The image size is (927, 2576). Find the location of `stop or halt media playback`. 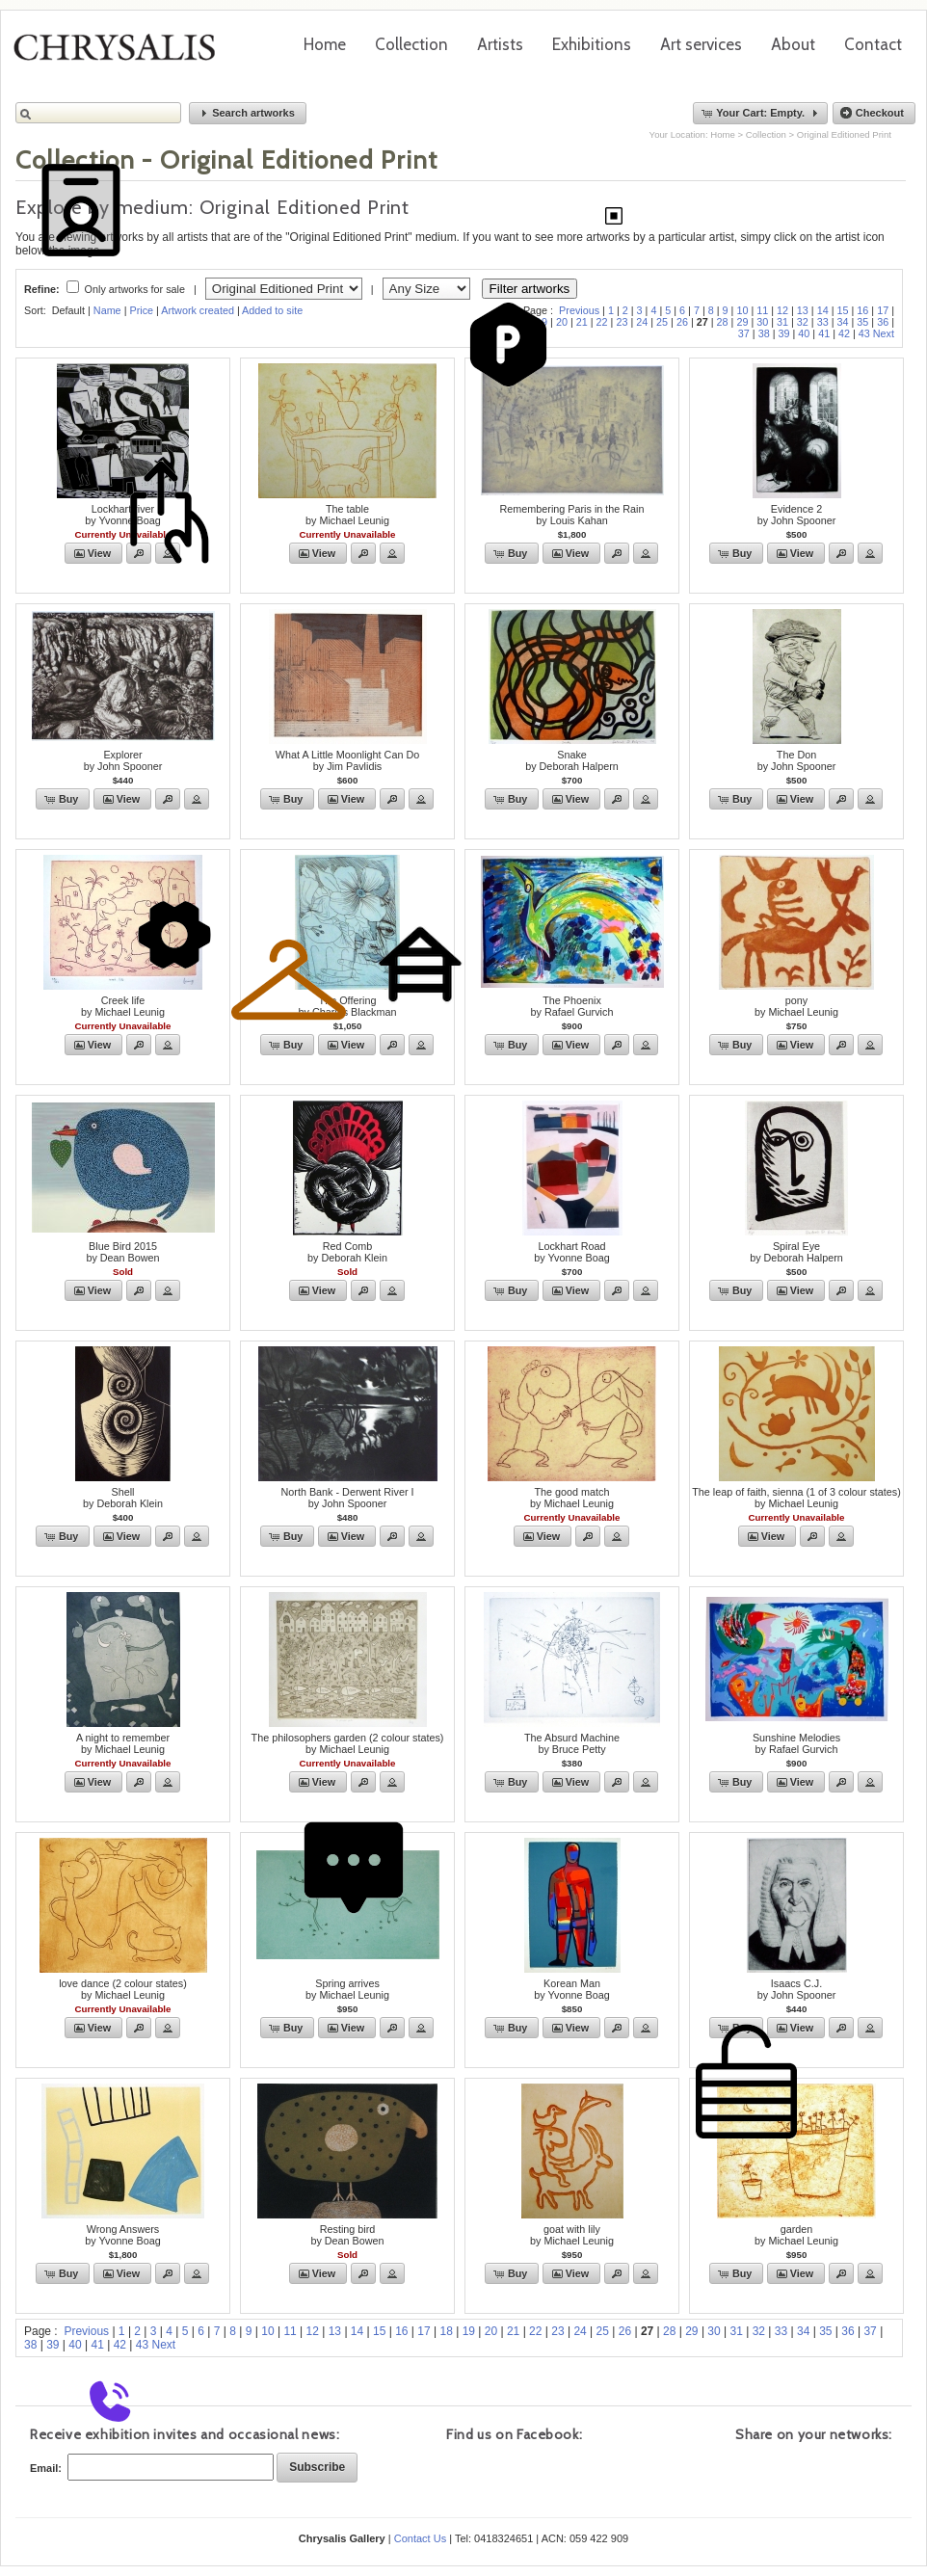

stop or halt media playback is located at coordinates (614, 216).